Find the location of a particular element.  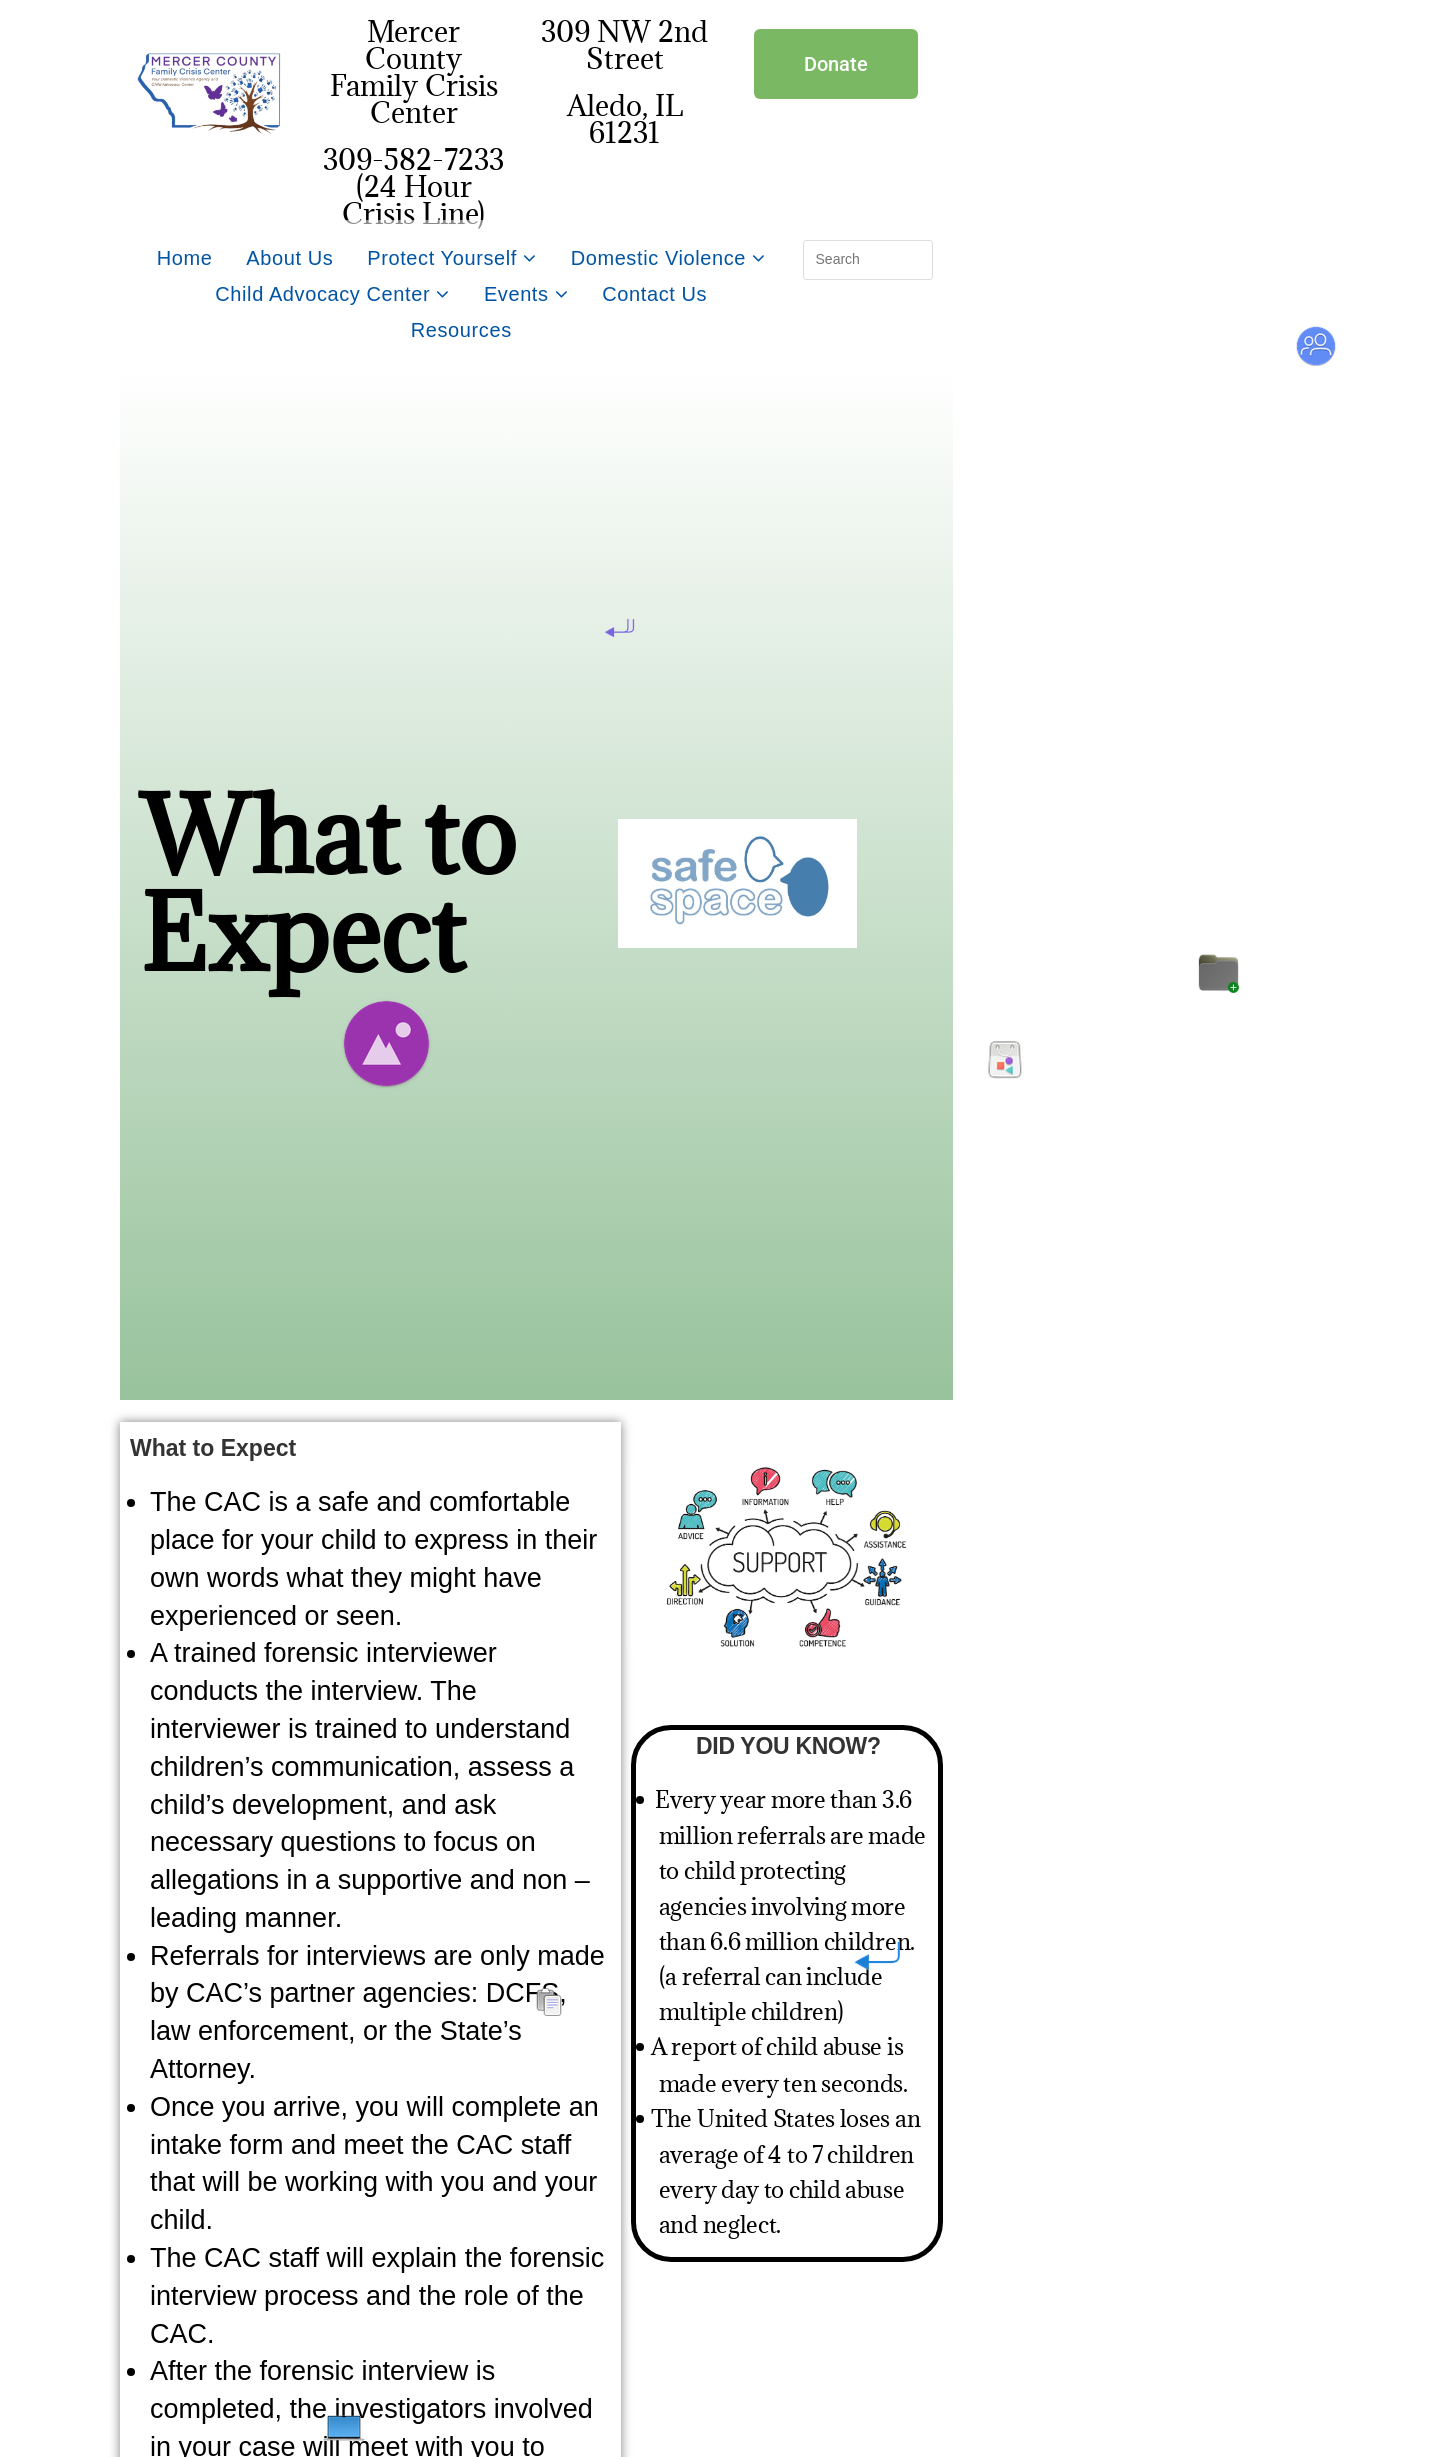

indicates a photo or image file is located at coordinates (386, 1043).